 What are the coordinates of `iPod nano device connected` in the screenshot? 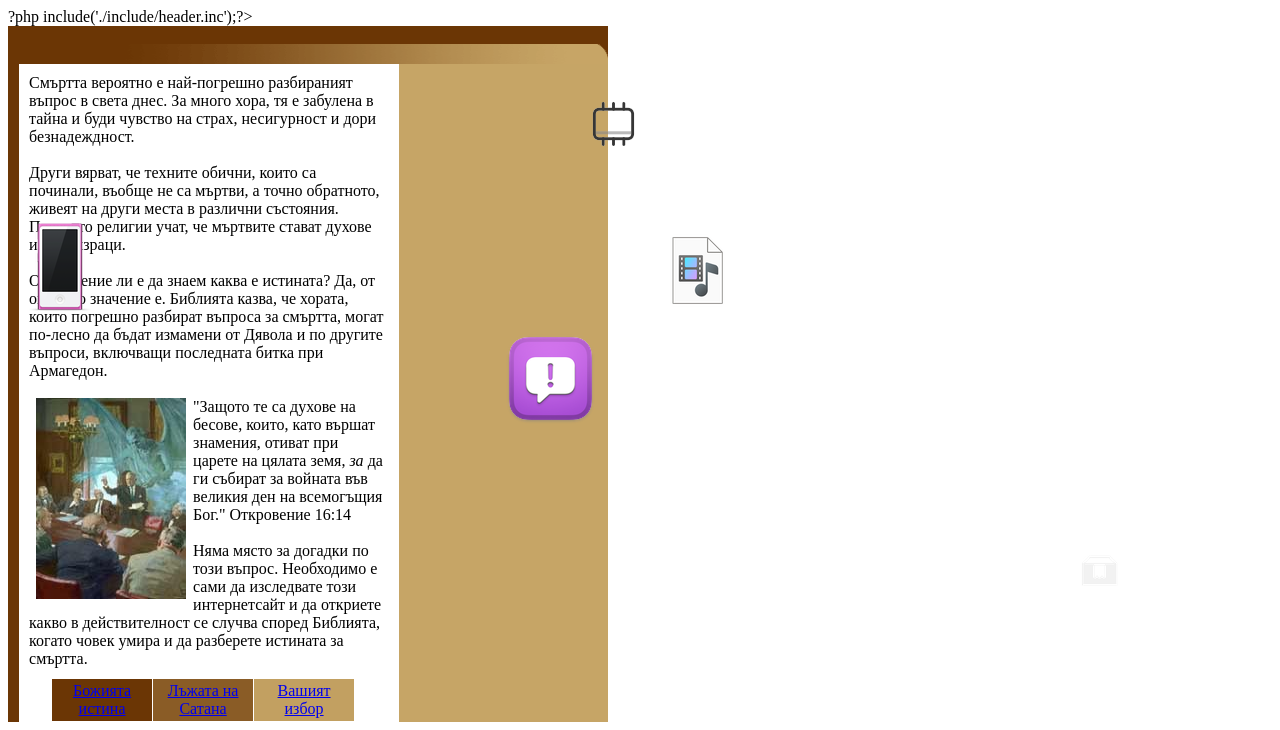 It's located at (60, 267).